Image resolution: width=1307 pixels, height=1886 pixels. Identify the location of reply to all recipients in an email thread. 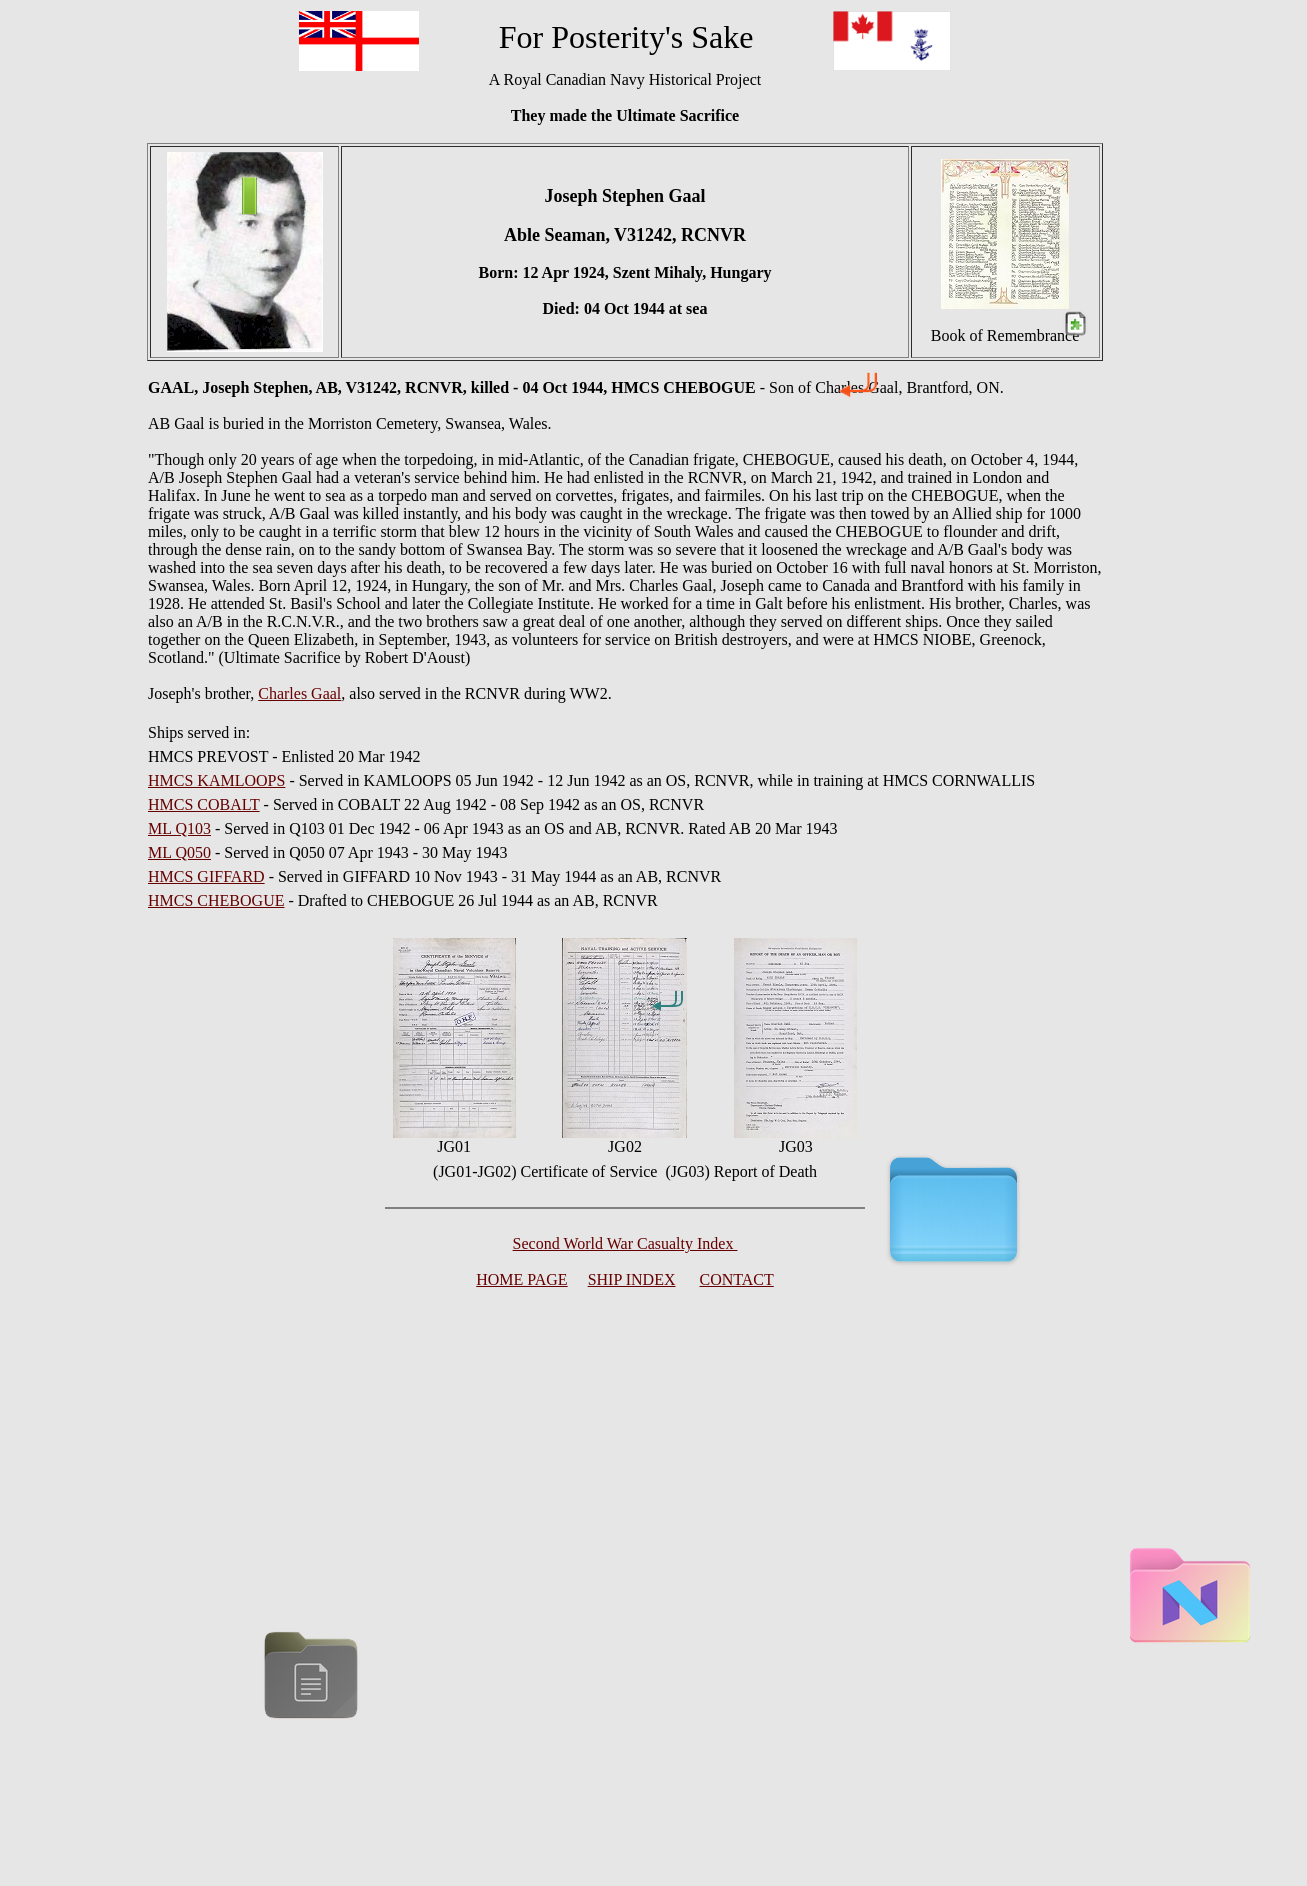
(857, 382).